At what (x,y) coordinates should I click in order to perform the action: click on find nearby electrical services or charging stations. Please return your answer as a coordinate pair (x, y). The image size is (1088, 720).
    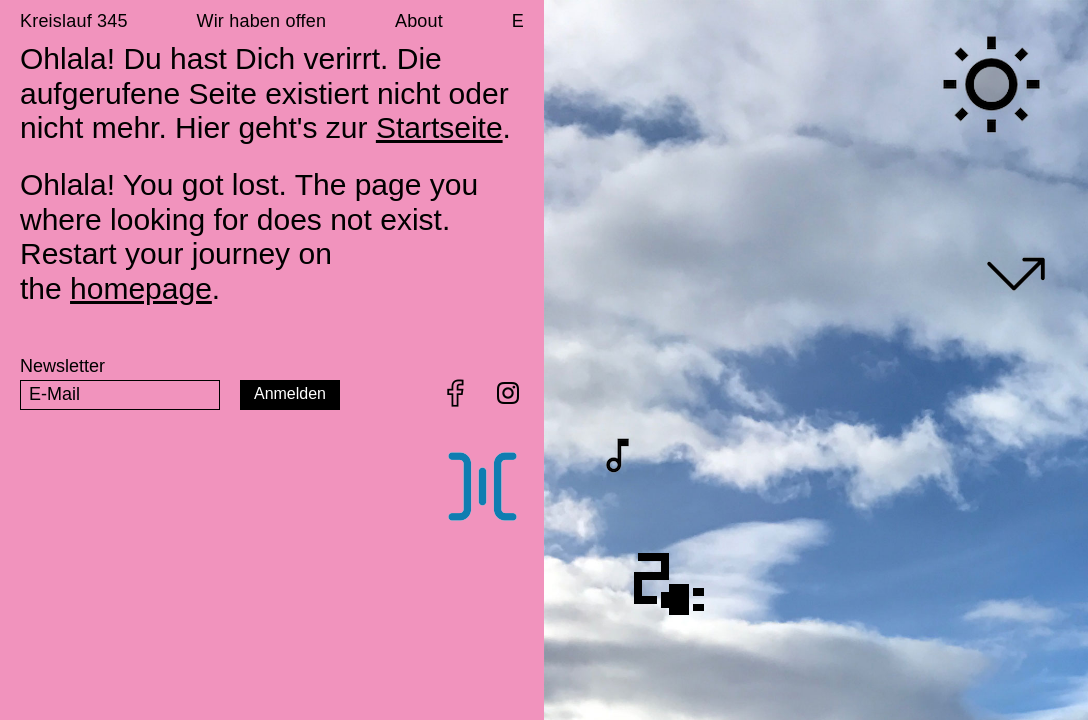
    Looking at the image, I should click on (669, 584).